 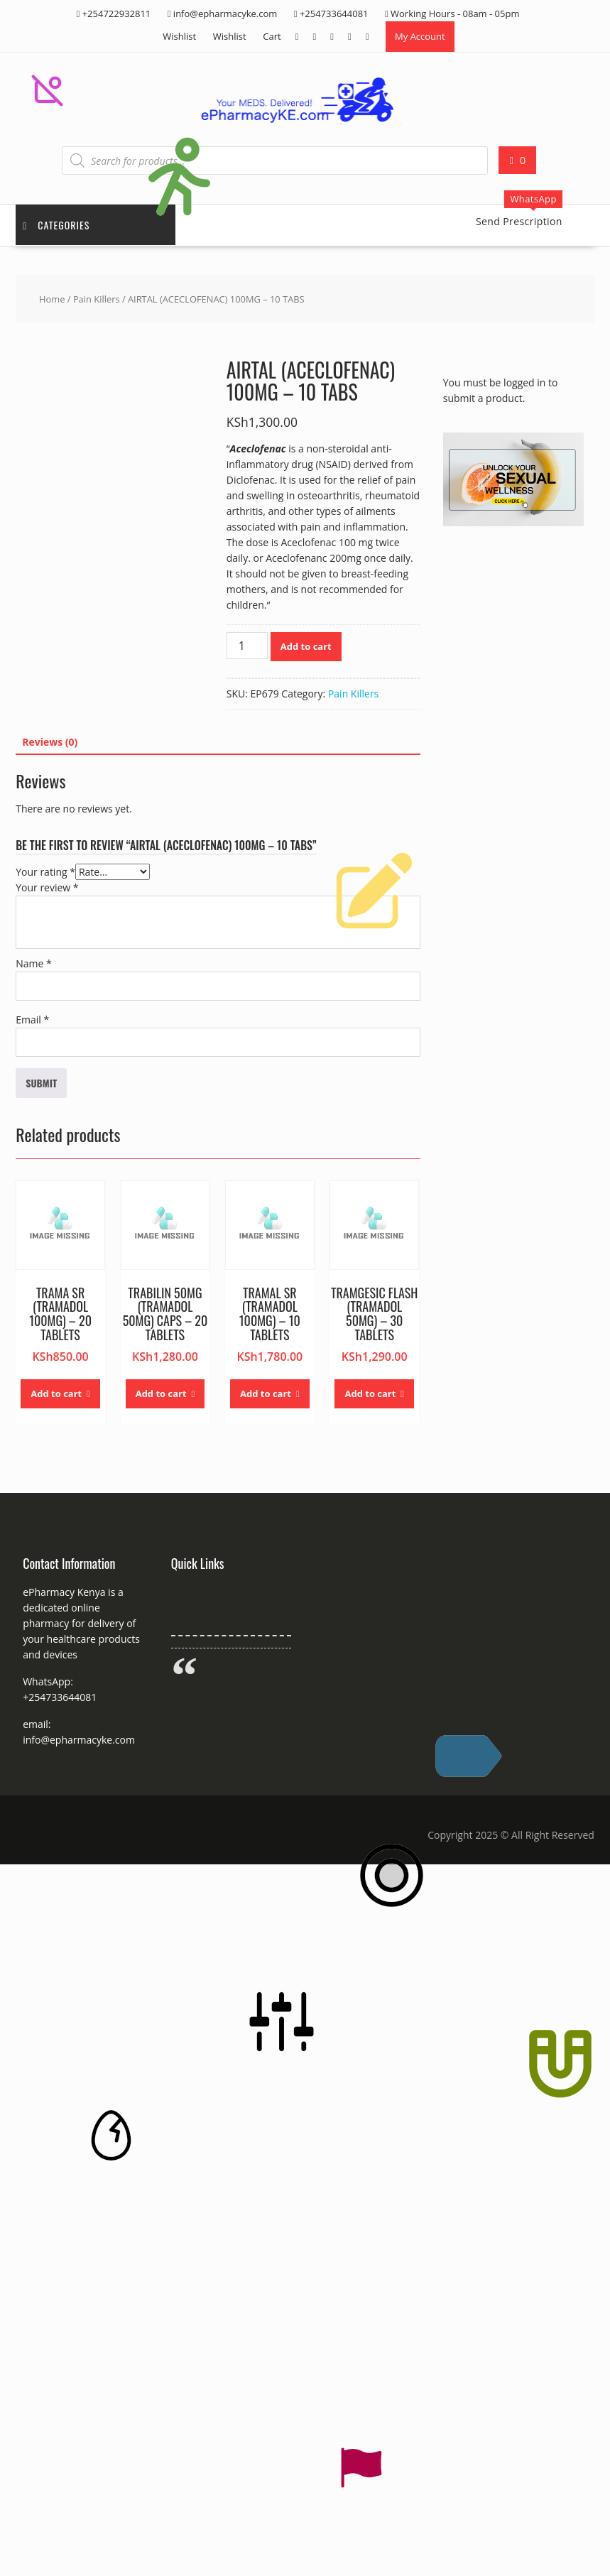 I want to click on indicates a cracked or broken item, so click(x=111, y=2135).